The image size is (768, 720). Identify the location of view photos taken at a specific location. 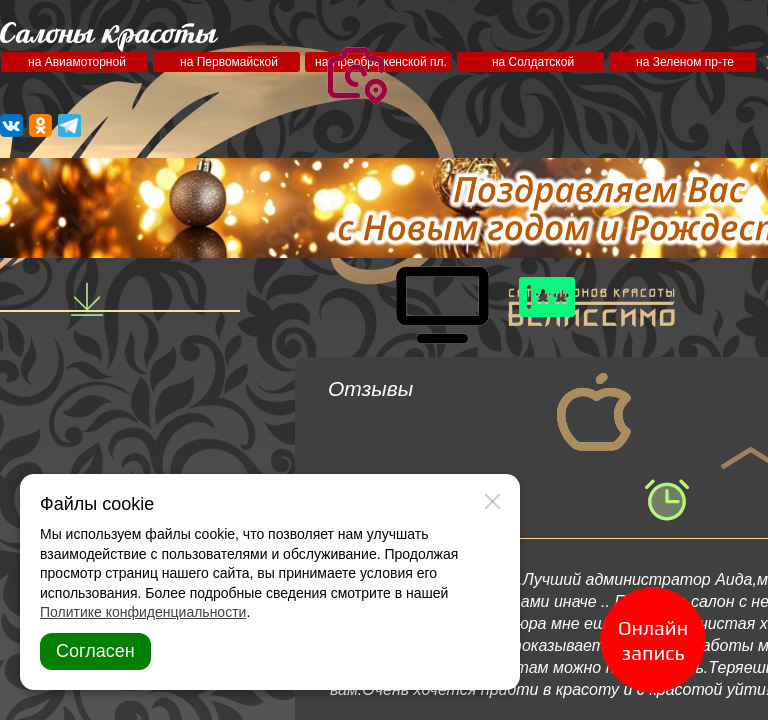
(356, 73).